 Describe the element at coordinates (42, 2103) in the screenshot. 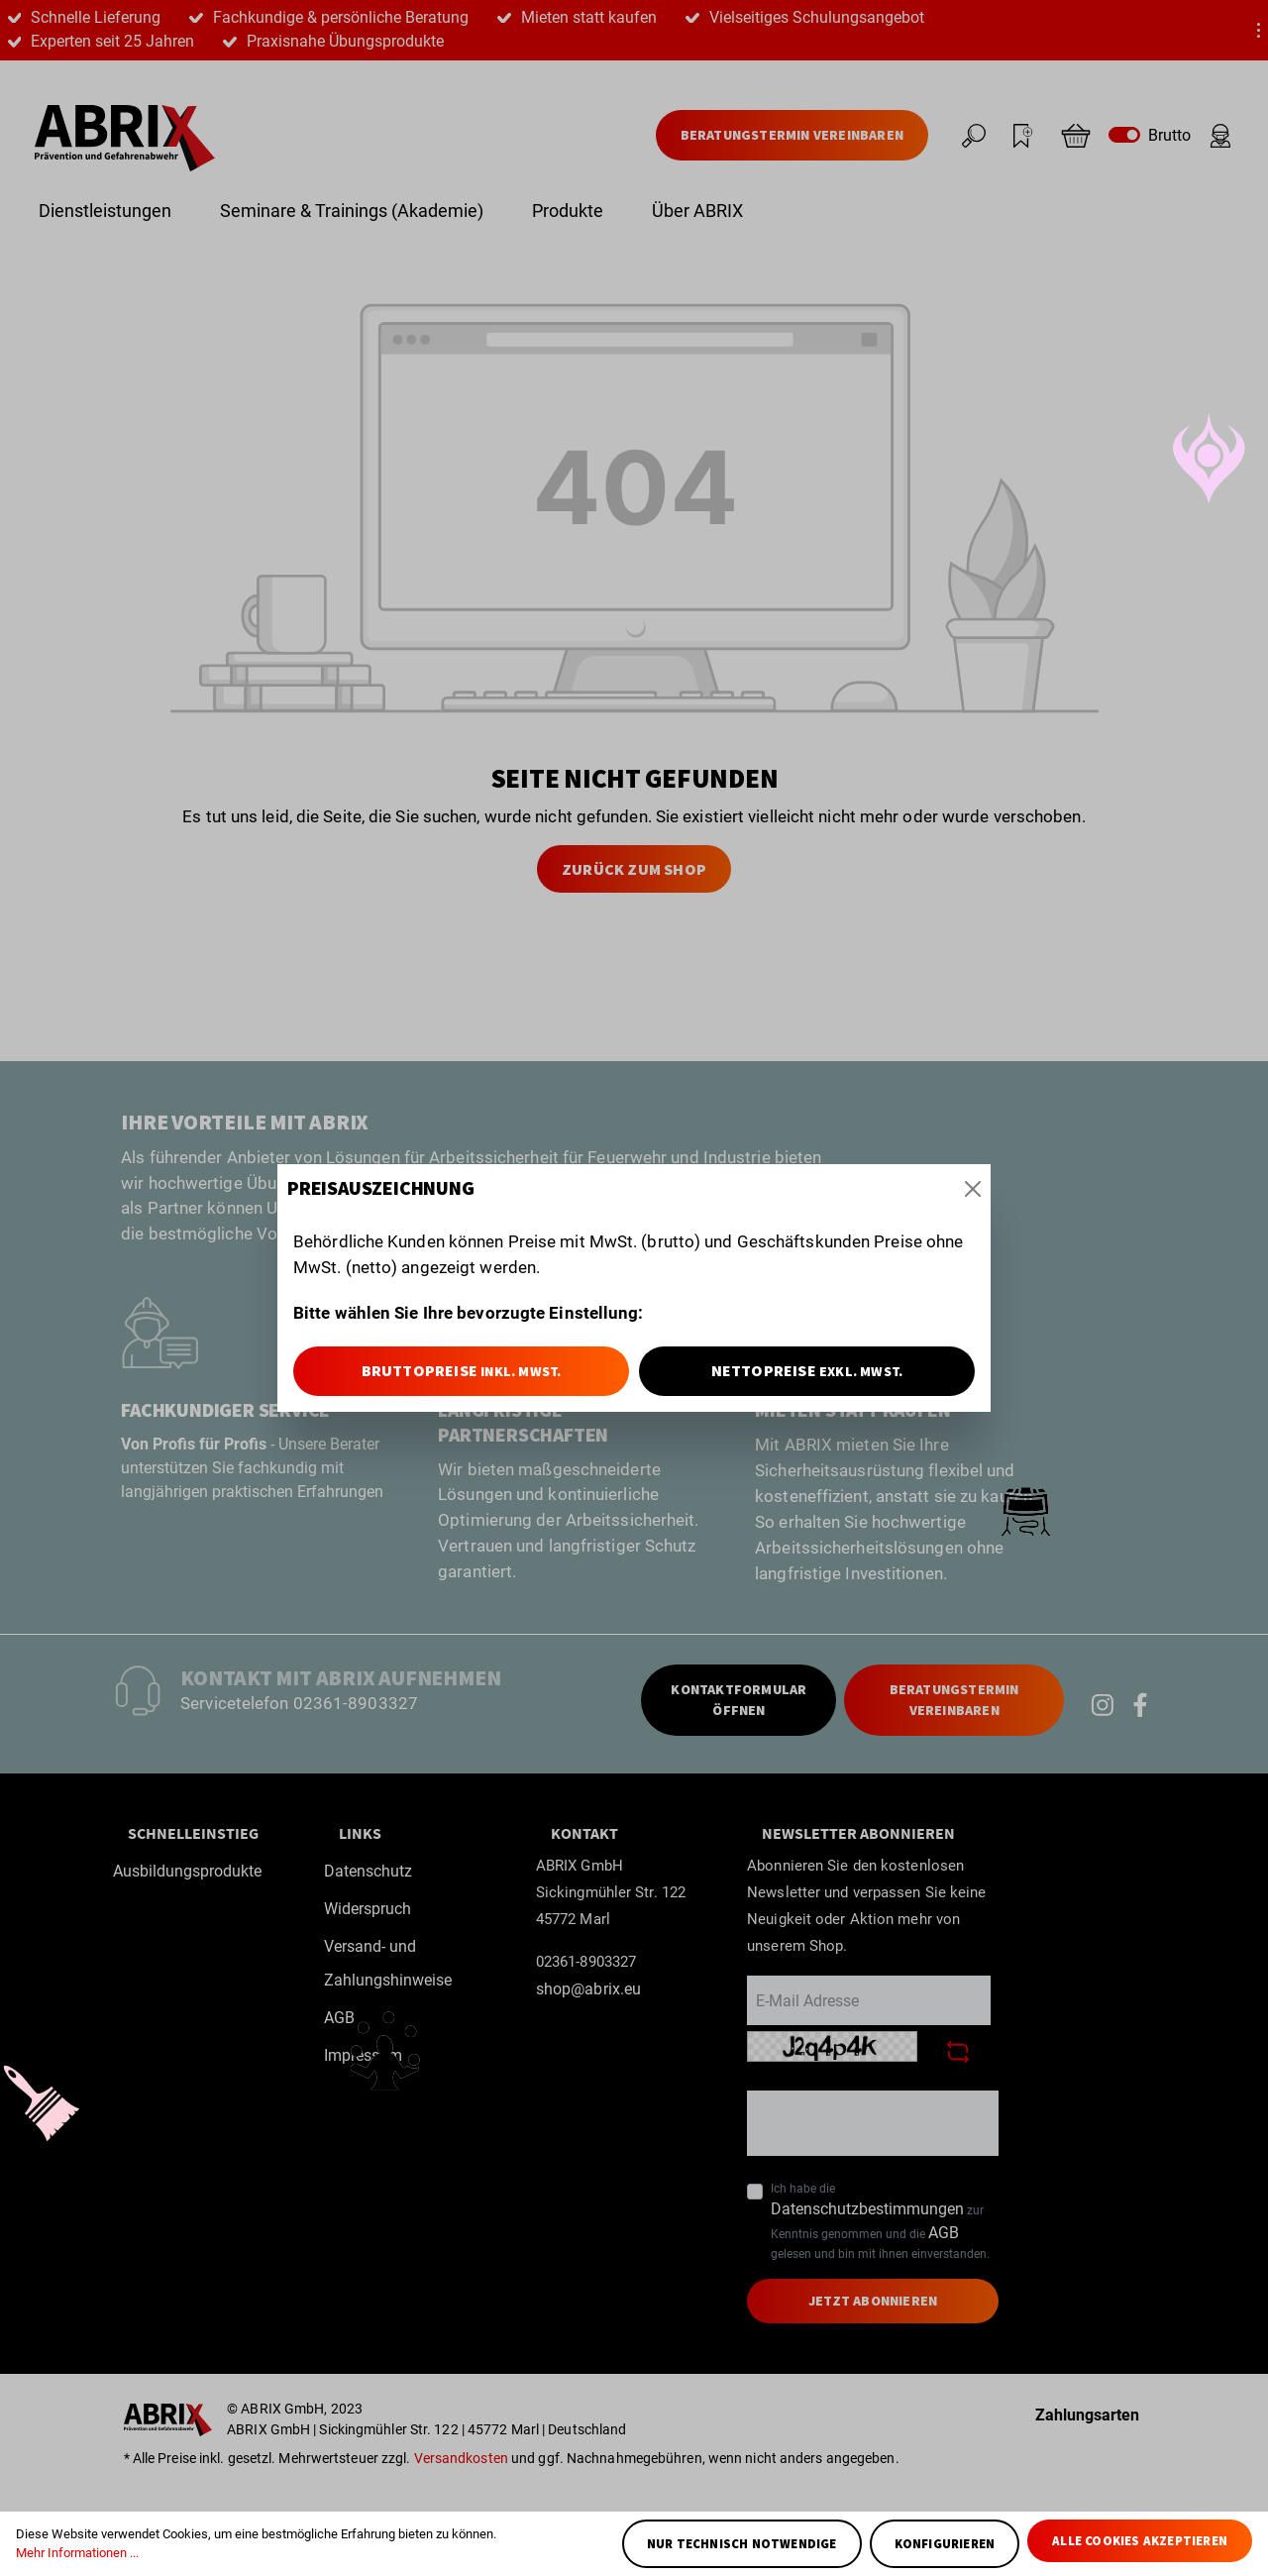

I see `access painting or drawing tools` at that location.